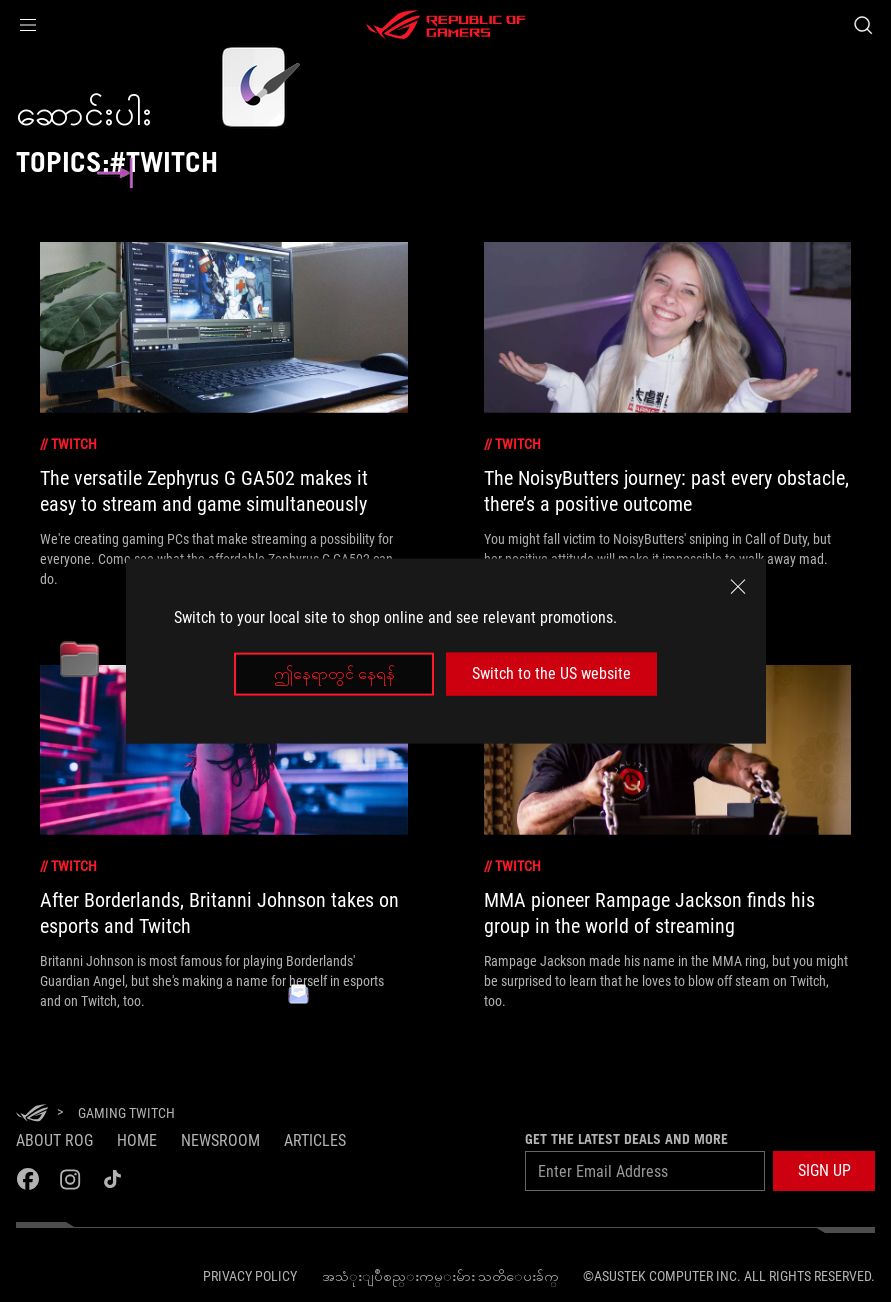 This screenshot has height=1302, width=891. What do you see at coordinates (298, 994) in the screenshot?
I see `indicates a message has been read` at bounding box center [298, 994].